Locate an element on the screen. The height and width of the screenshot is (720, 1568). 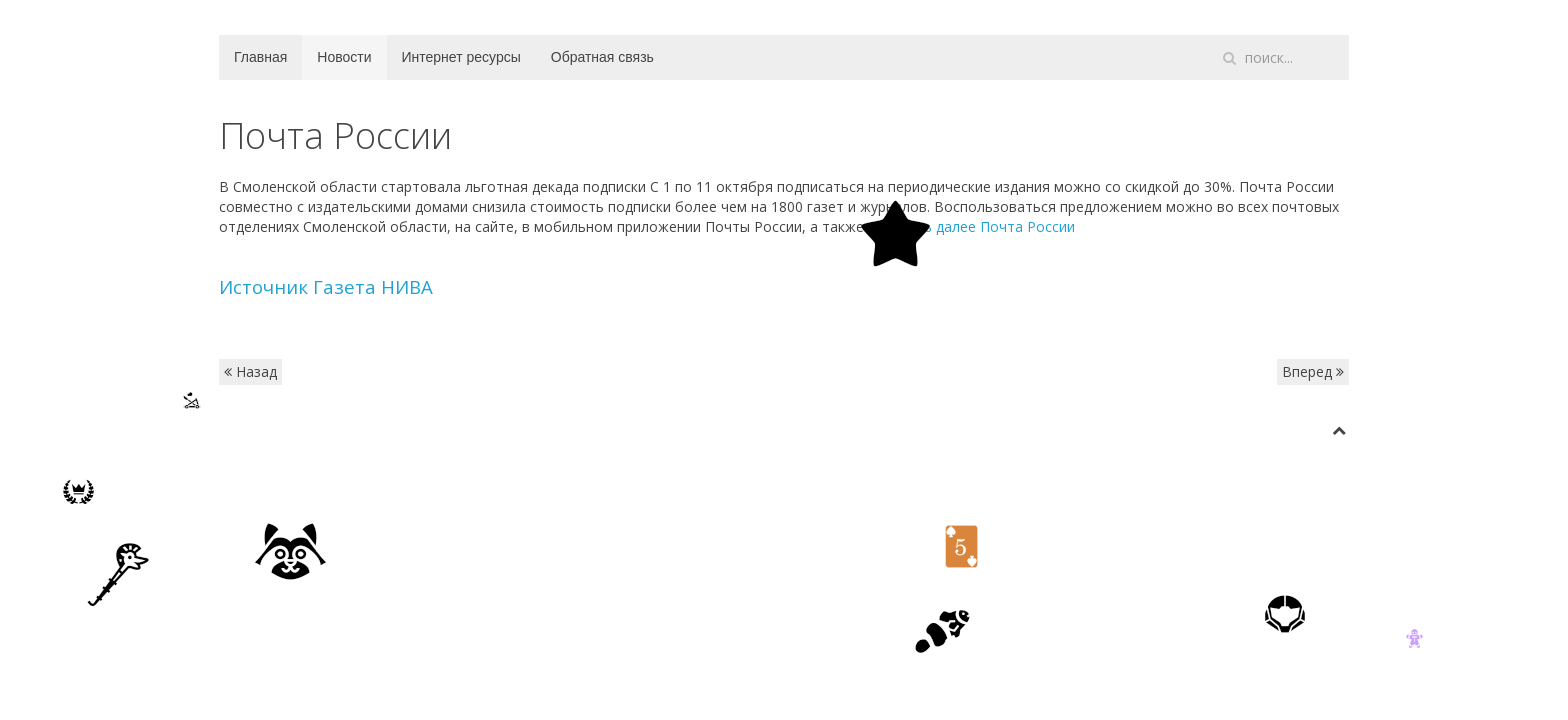
access holiday or seasonal content is located at coordinates (1414, 638).